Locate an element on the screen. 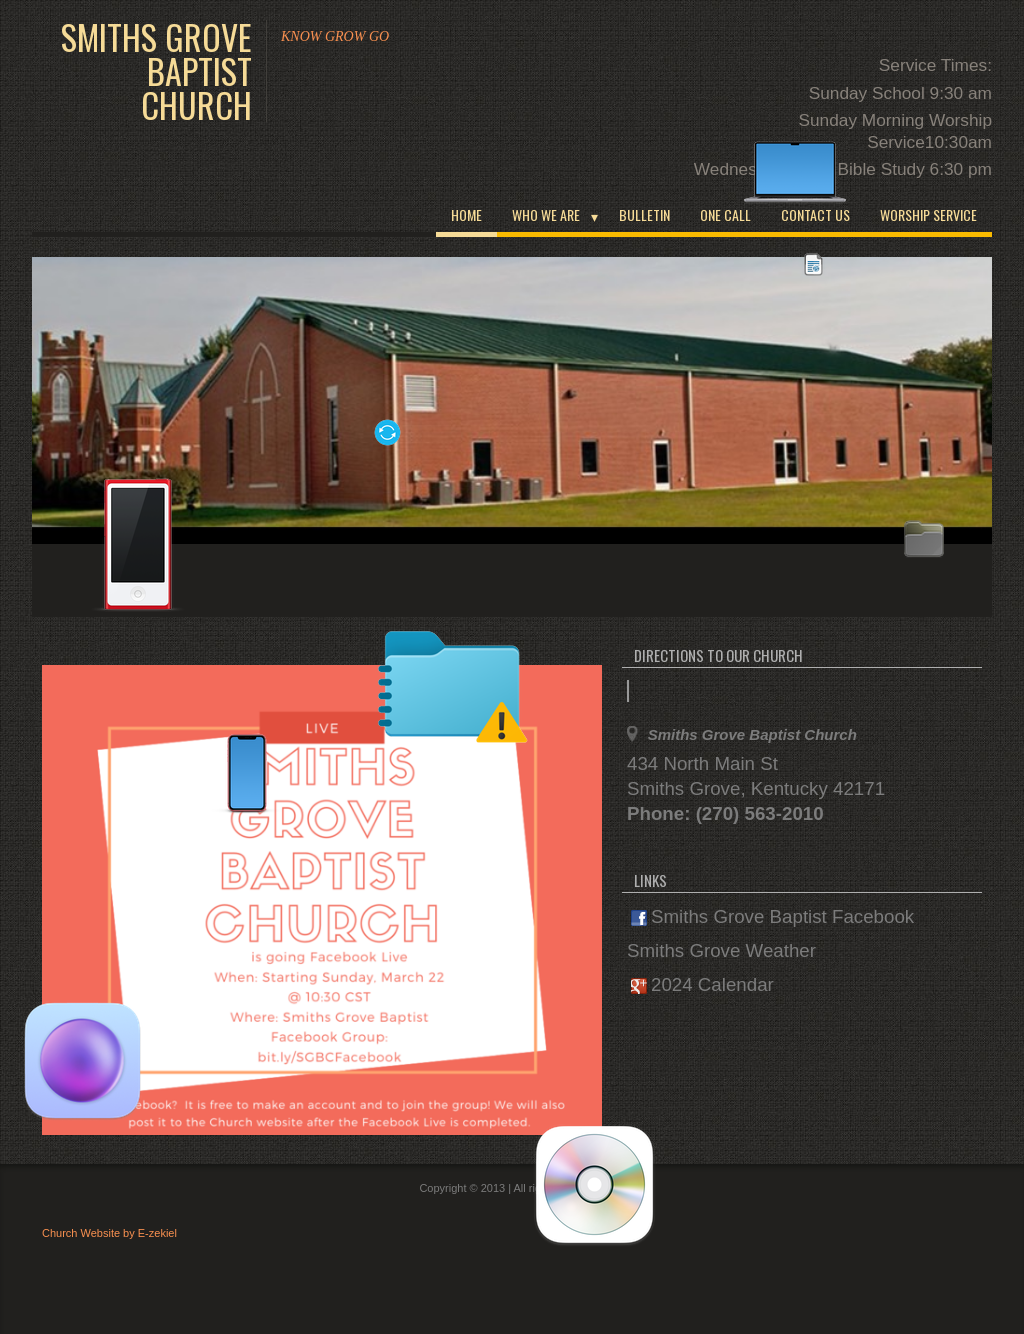  access system log files is located at coordinates (451, 687).